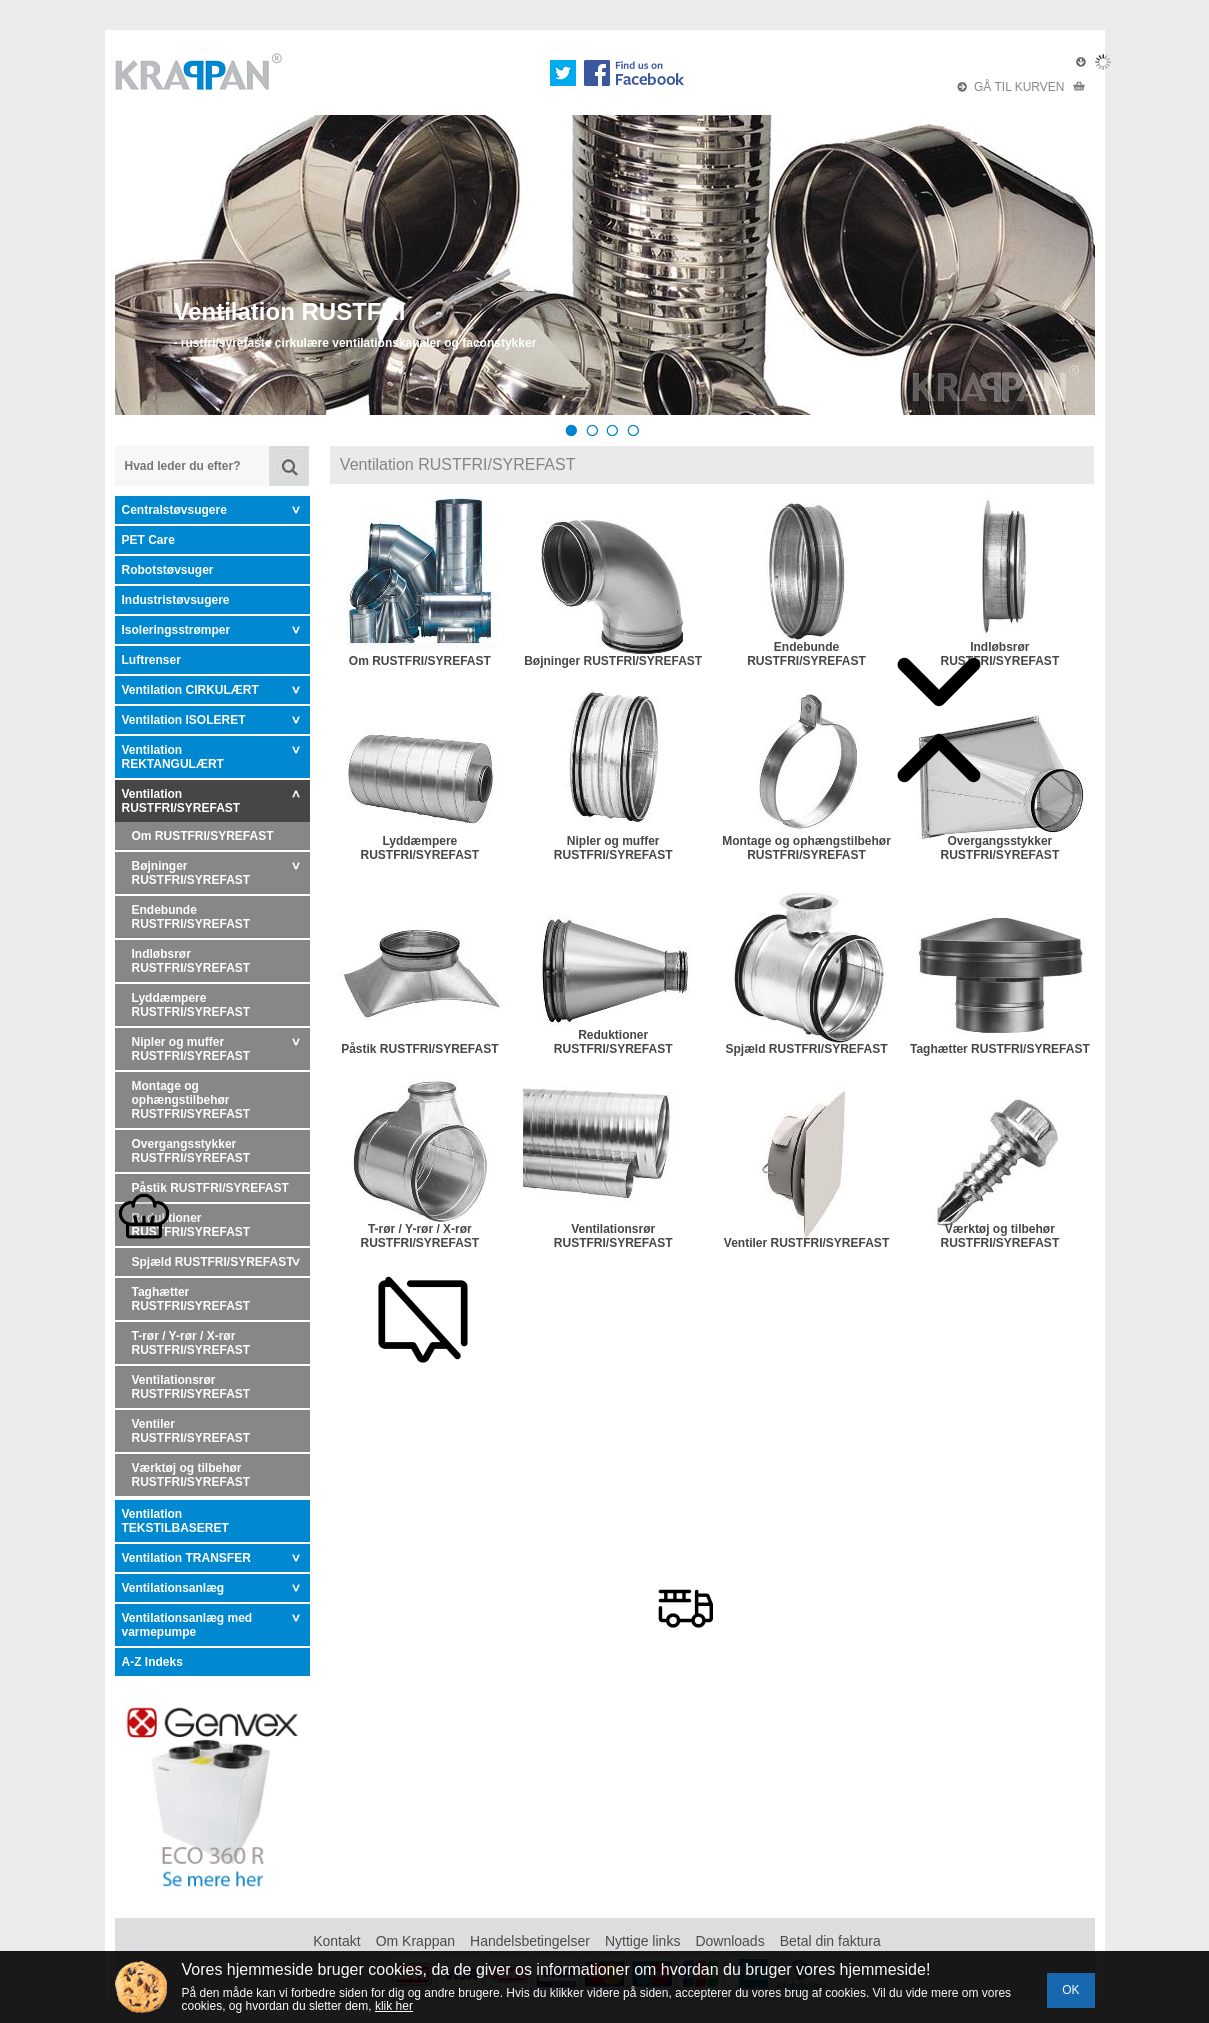 The image size is (1209, 2023). Describe the element at coordinates (423, 1318) in the screenshot. I see `mute or disable chat notifications` at that location.